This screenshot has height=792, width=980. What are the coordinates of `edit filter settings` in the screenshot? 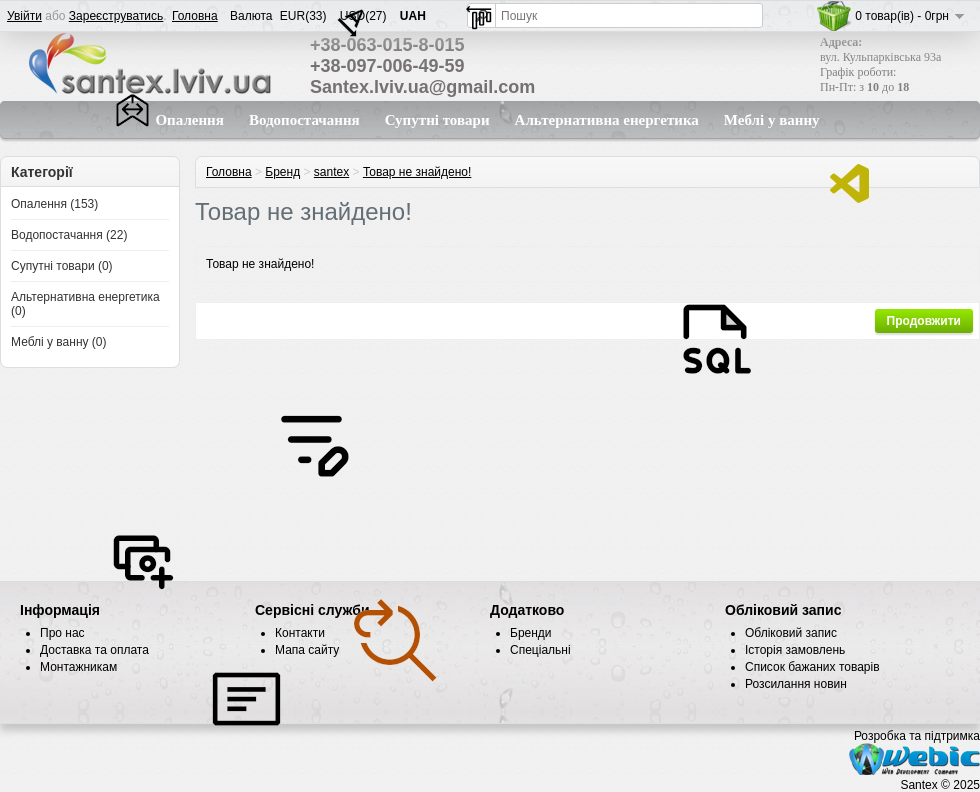 It's located at (311, 439).